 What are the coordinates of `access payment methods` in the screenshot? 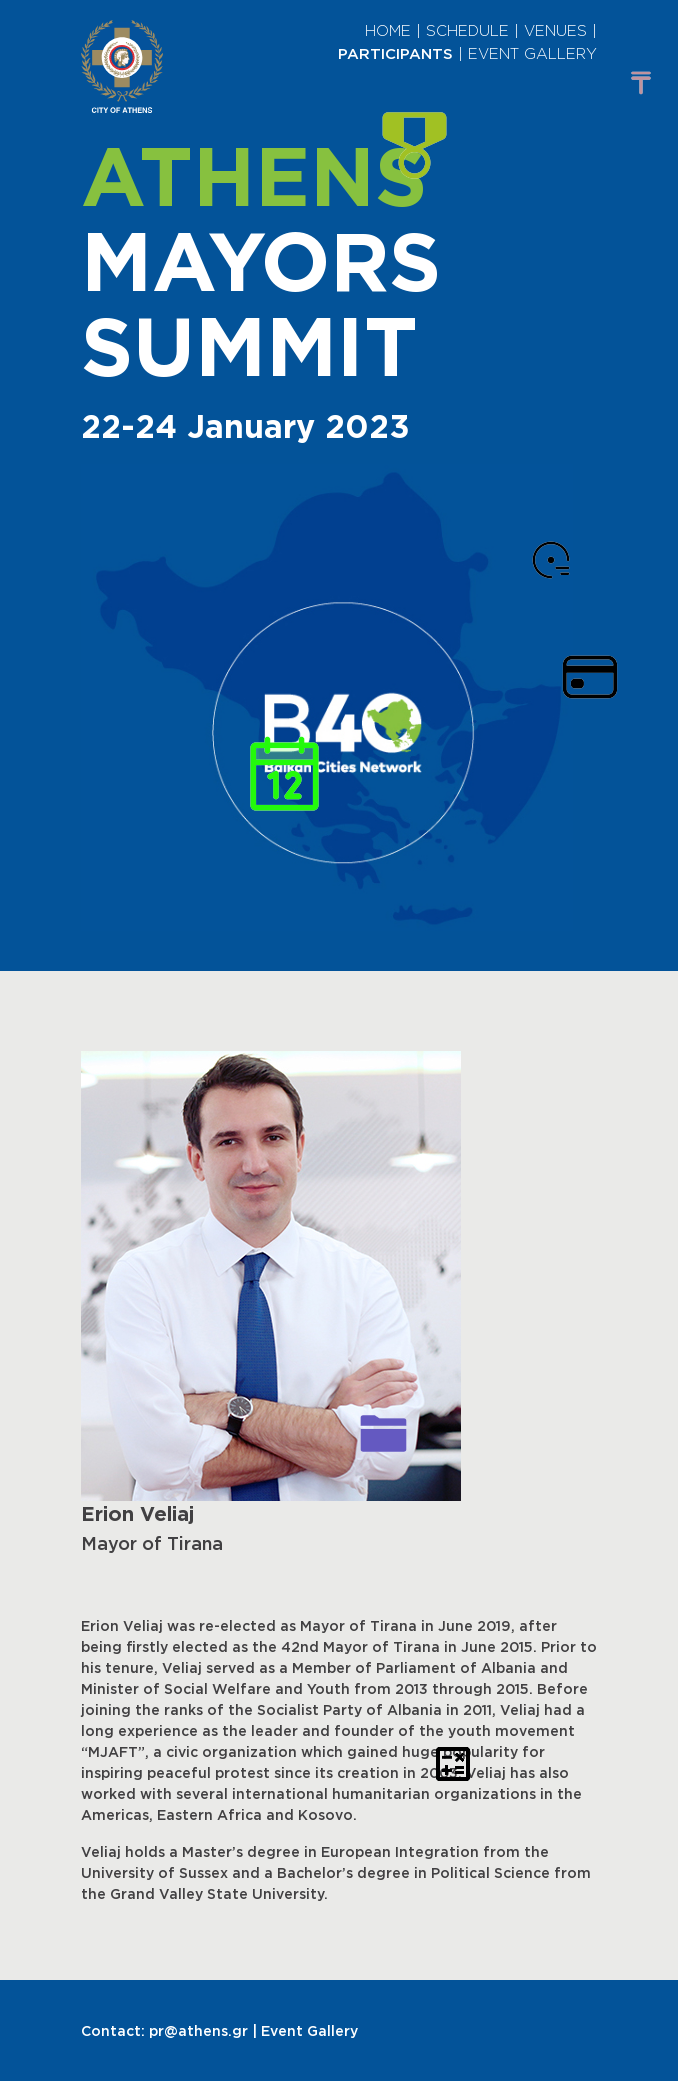 It's located at (590, 677).